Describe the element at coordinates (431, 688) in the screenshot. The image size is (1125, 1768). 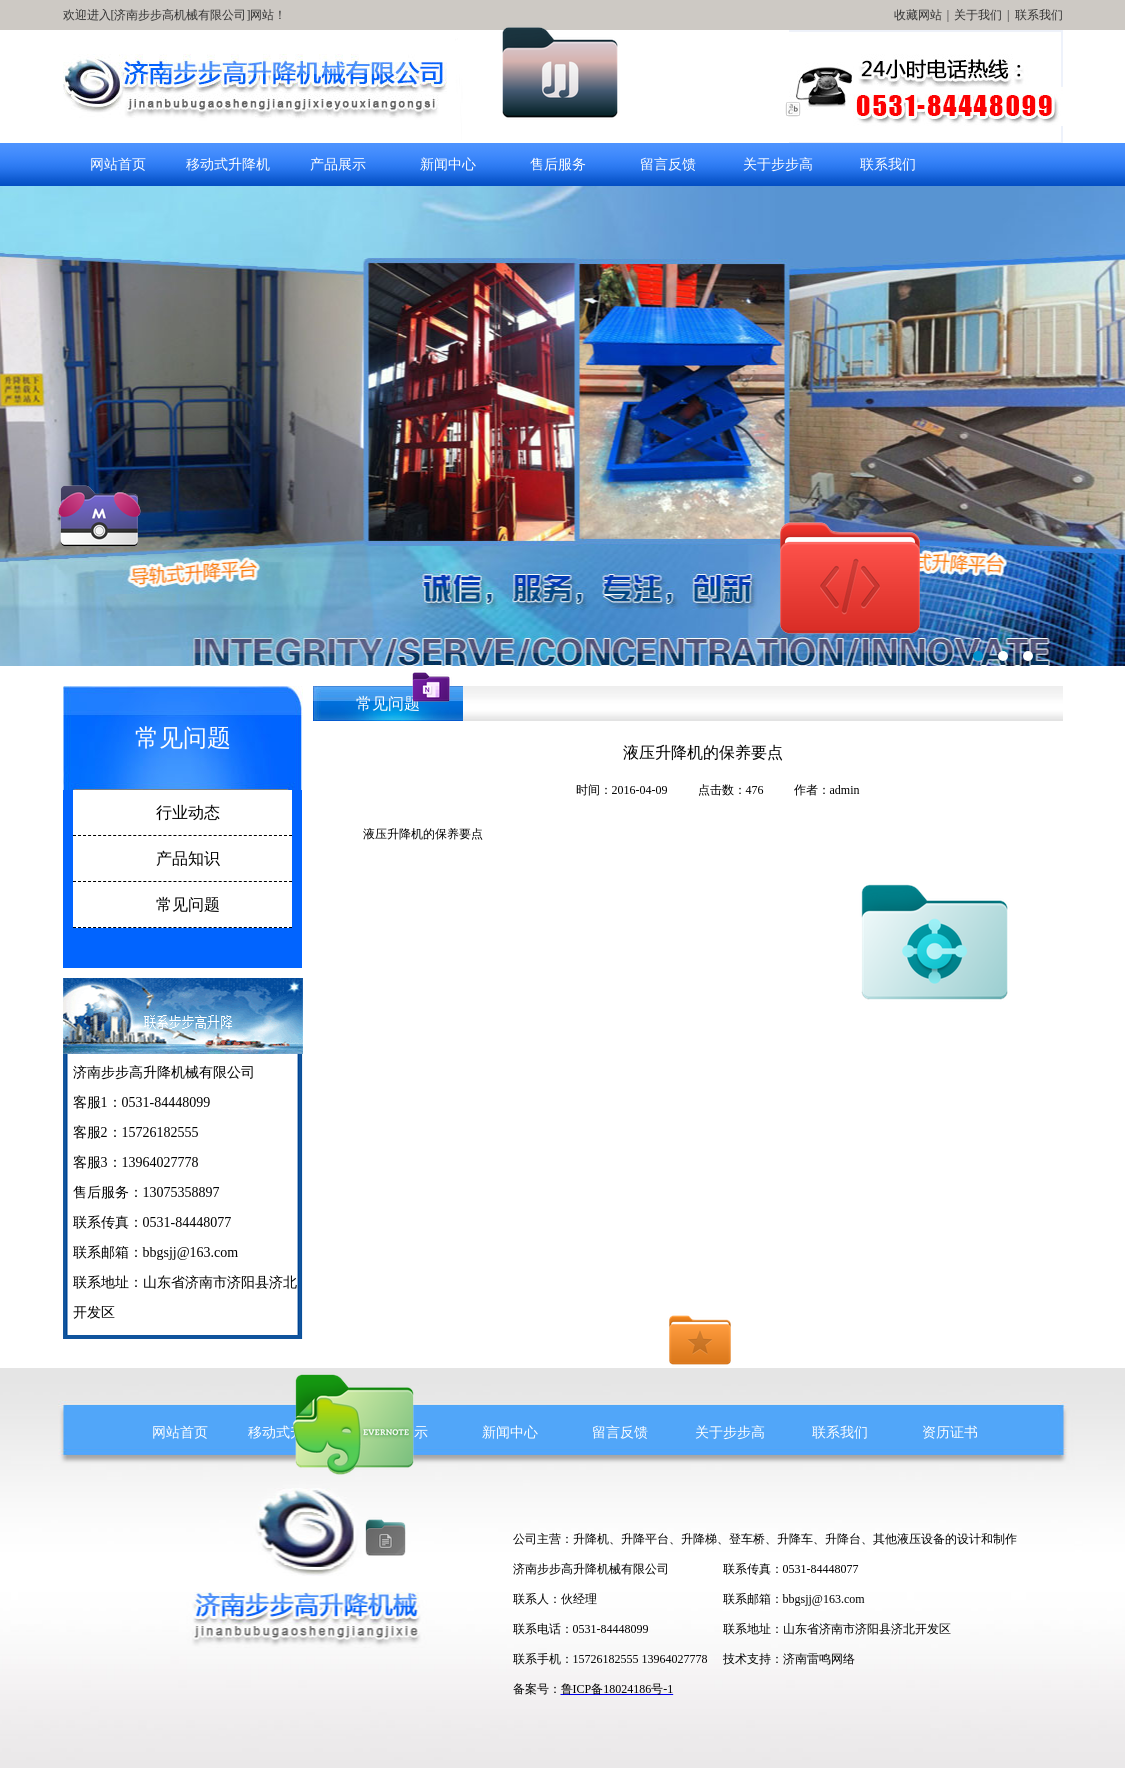
I see `open folder containing Microsoft OneNote files` at that location.